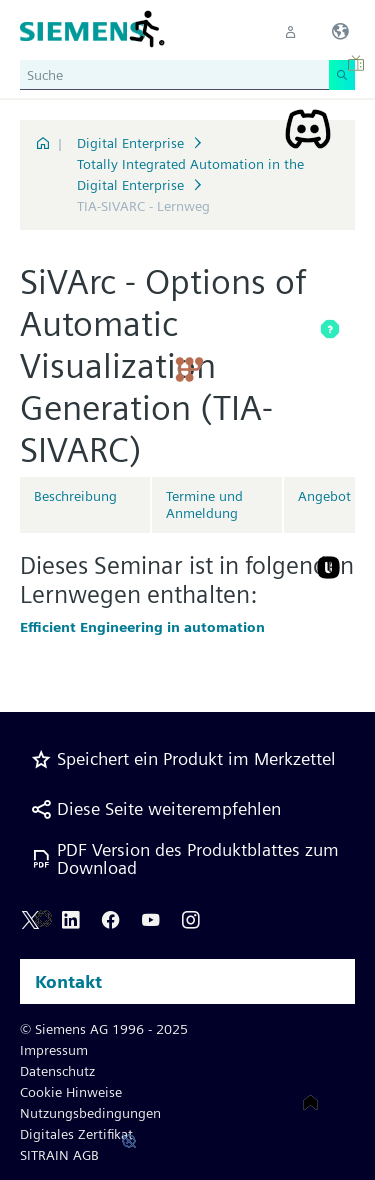 Image resolution: width=375 pixels, height=1180 pixels. Describe the element at coordinates (330, 329) in the screenshot. I see `access help or support options` at that location.